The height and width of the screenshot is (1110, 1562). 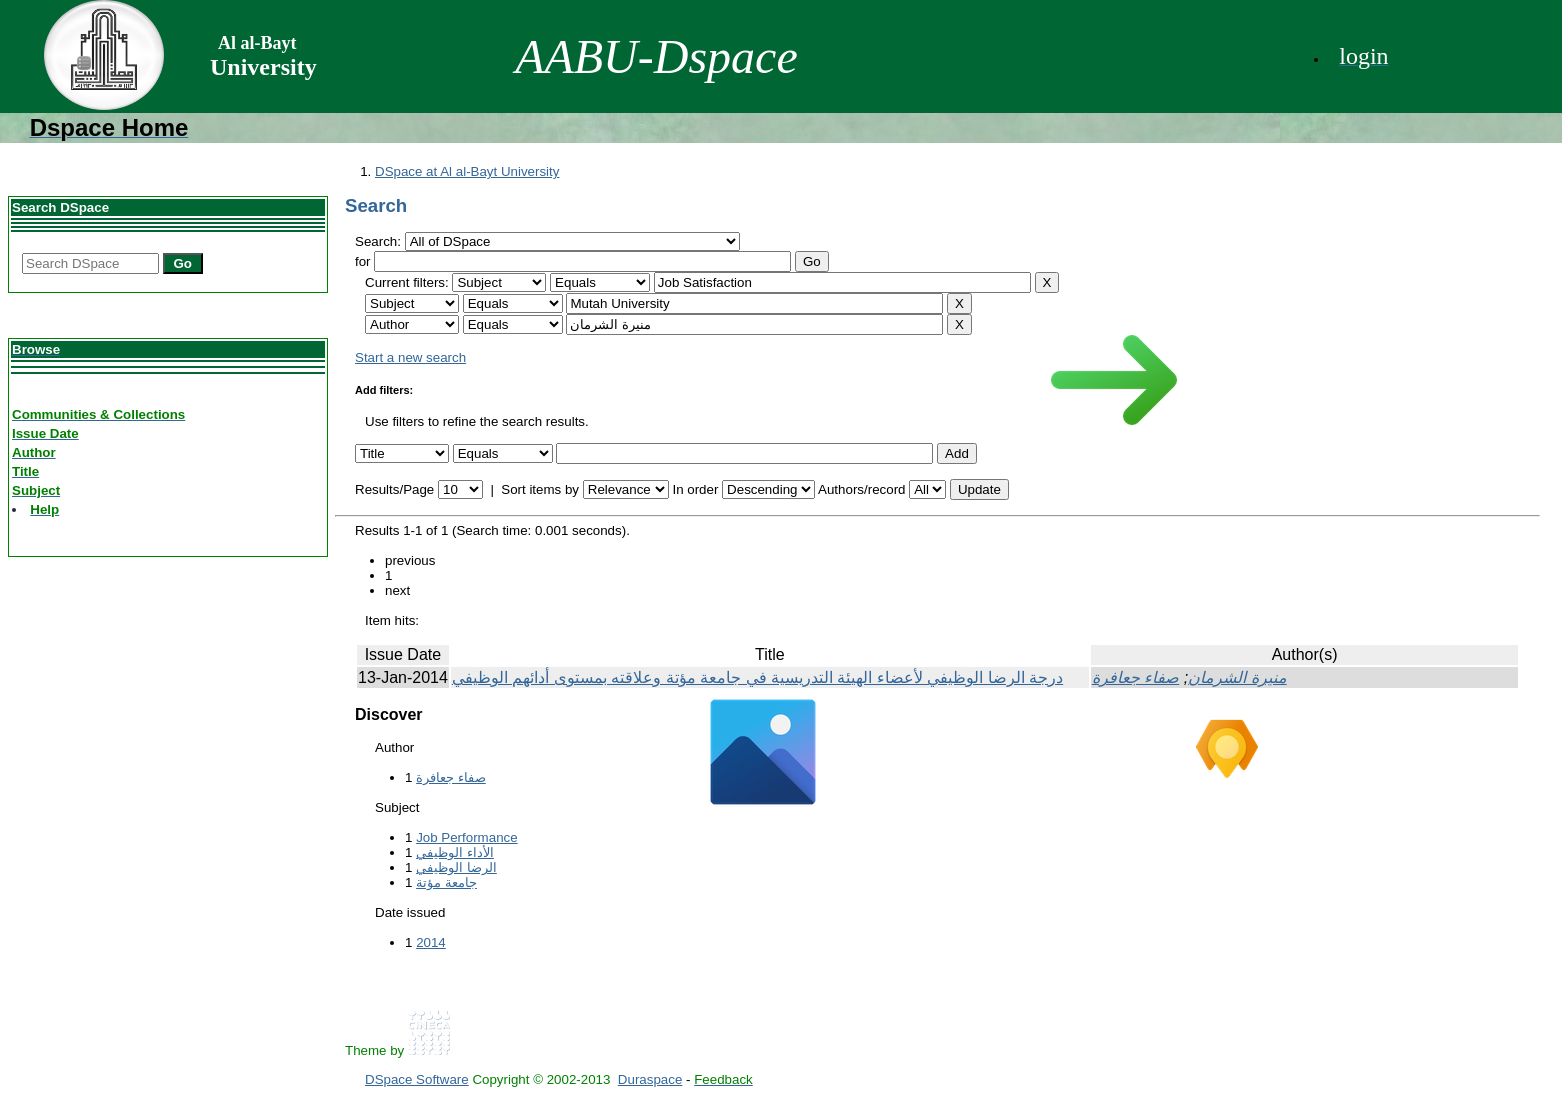 I want to click on open field service management app, so click(x=1227, y=747).